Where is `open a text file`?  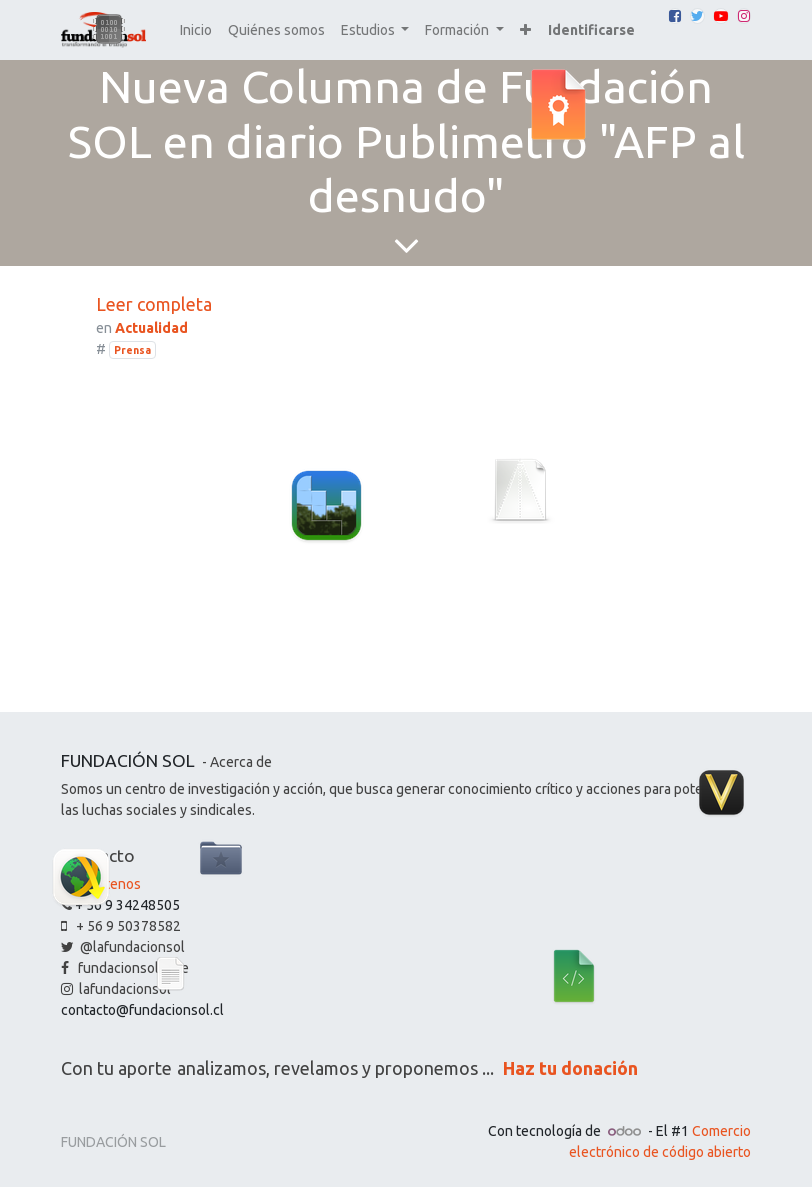
open a text file is located at coordinates (170, 973).